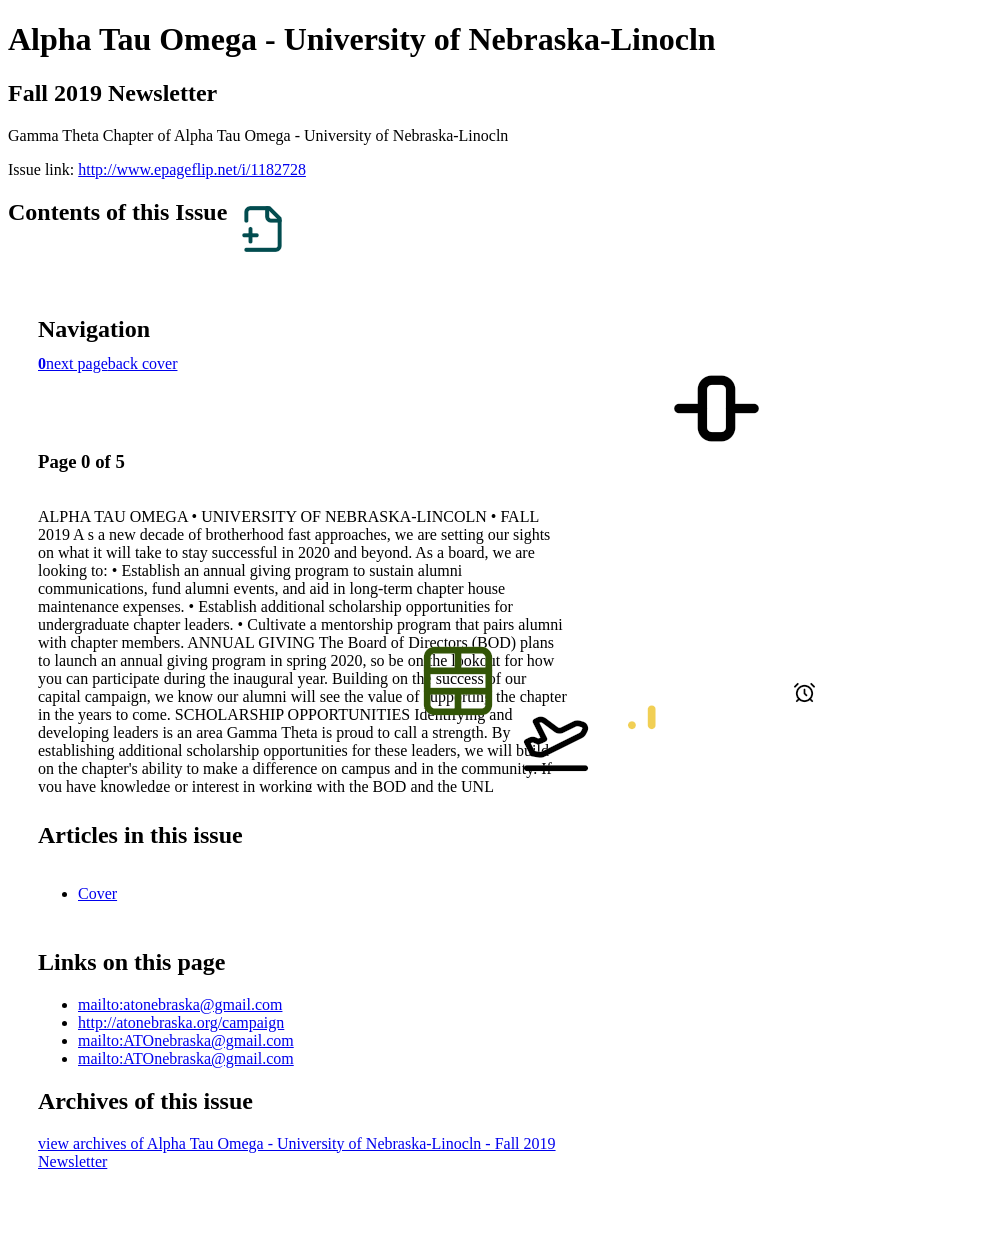 Image resolution: width=998 pixels, height=1238 pixels. What do you see at coordinates (716, 408) in the screenshot?
I see `align selected element to vertical center` at bounding box center [716, 408].